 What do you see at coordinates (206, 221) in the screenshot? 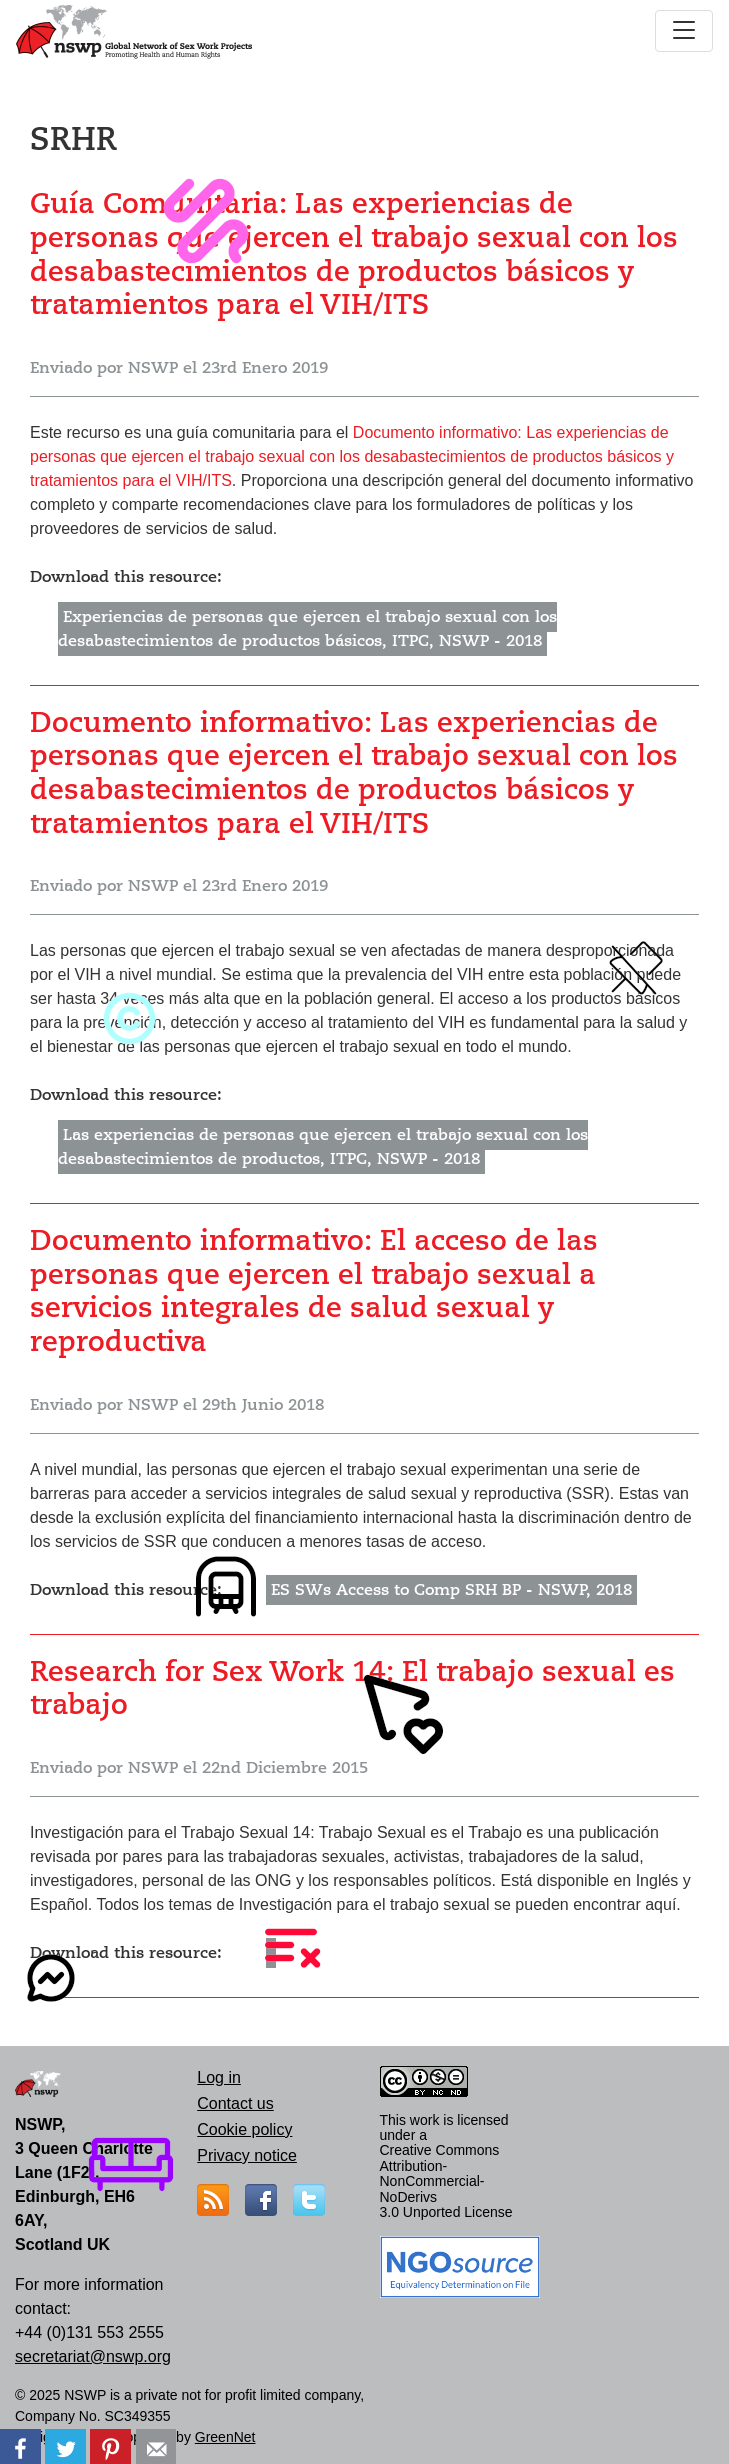
I see `access freehand drawing or sketching tool` at bounding box center [206, 221].